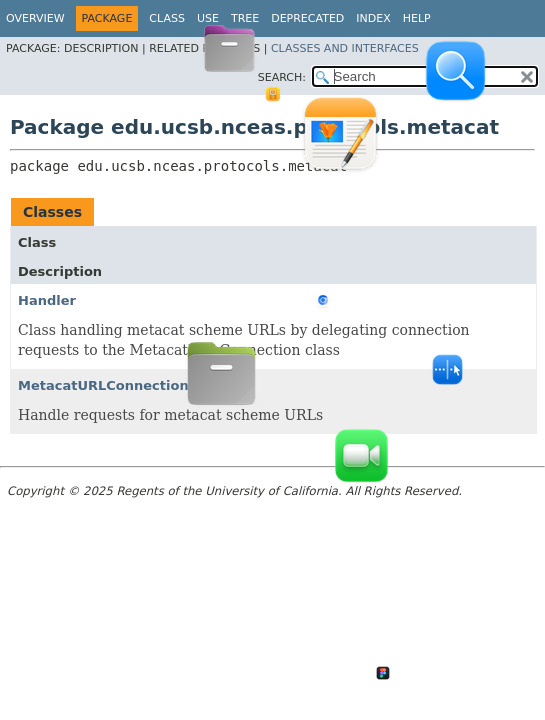  I want to click on open chromium web browser, so click(323, 300).